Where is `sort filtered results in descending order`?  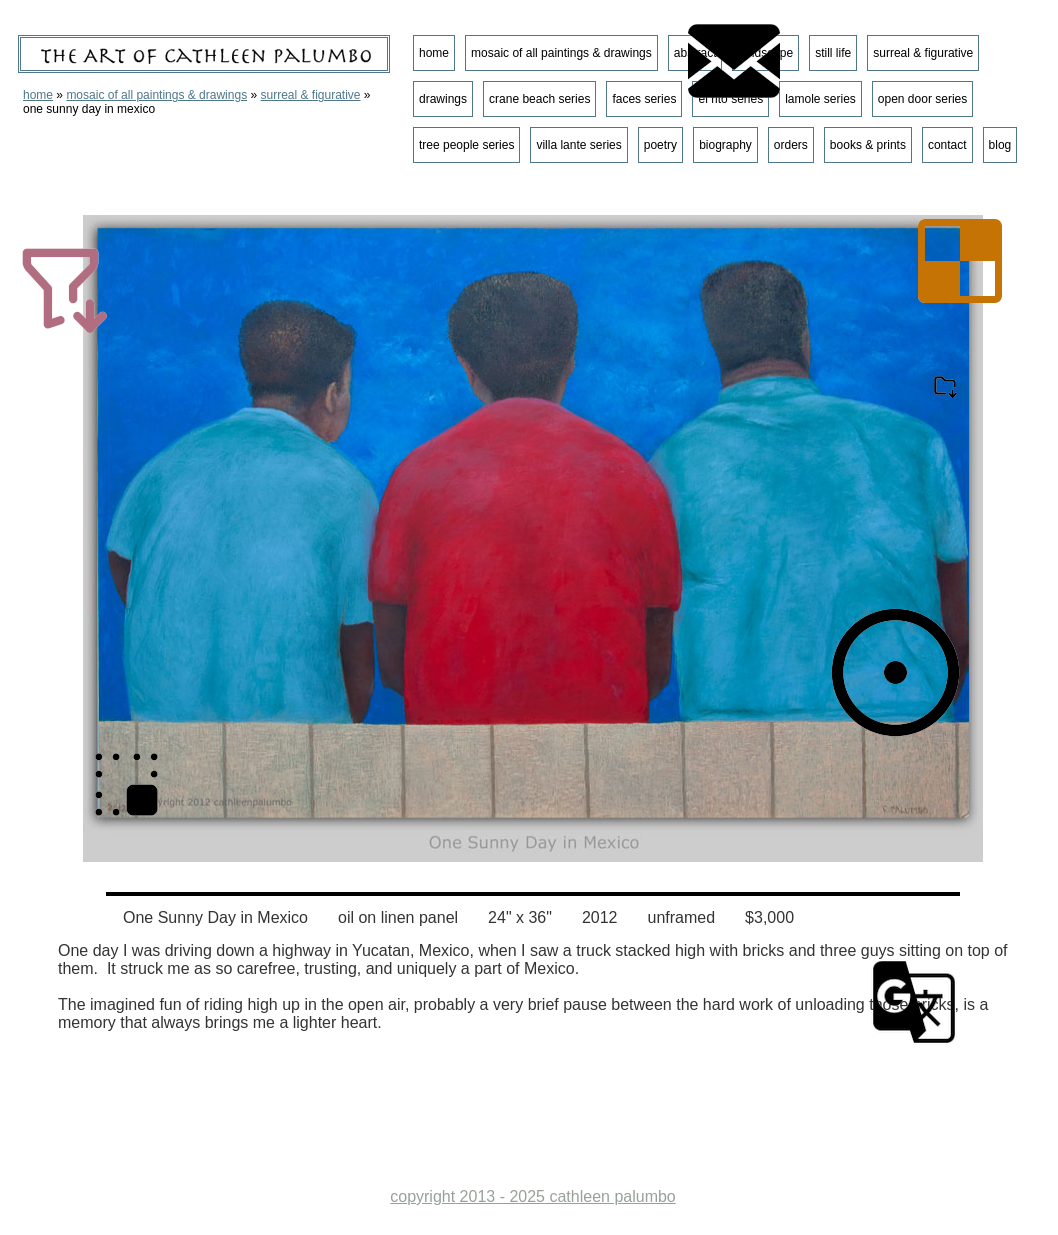 sort filtered results in descending order is located at coordinates (60, 286).